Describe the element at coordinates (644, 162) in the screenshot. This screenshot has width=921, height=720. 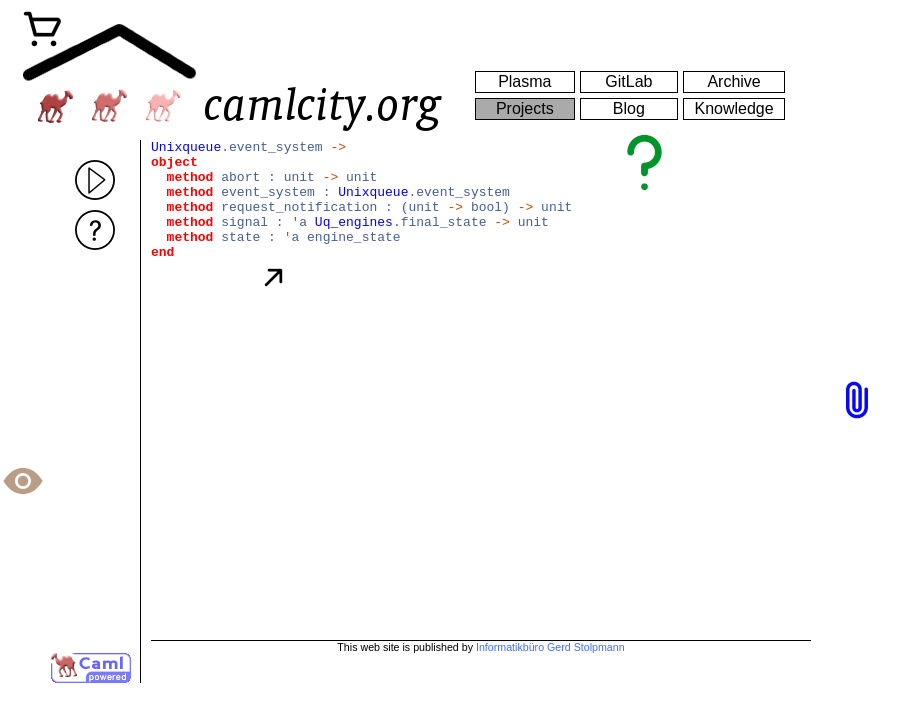
I see `access help or support` at that location.